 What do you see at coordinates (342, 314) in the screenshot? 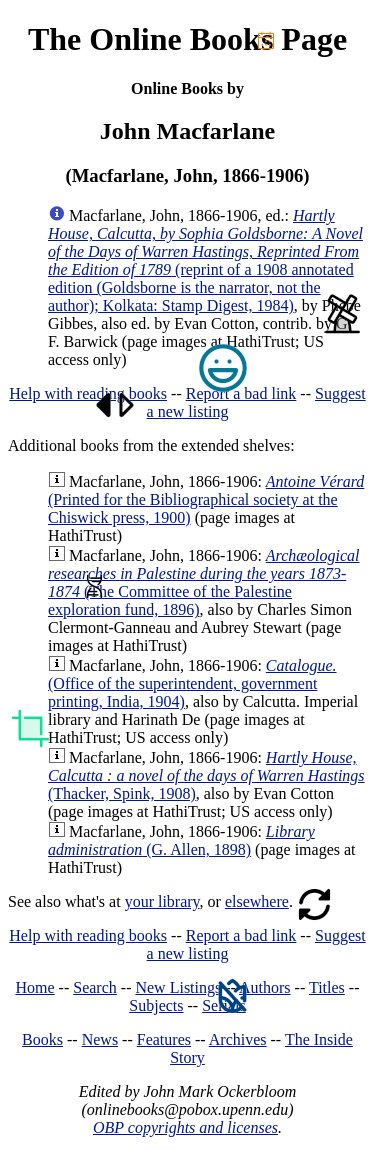
I see `indicates renewable or wind energy options` at bounding box center [342, 314].